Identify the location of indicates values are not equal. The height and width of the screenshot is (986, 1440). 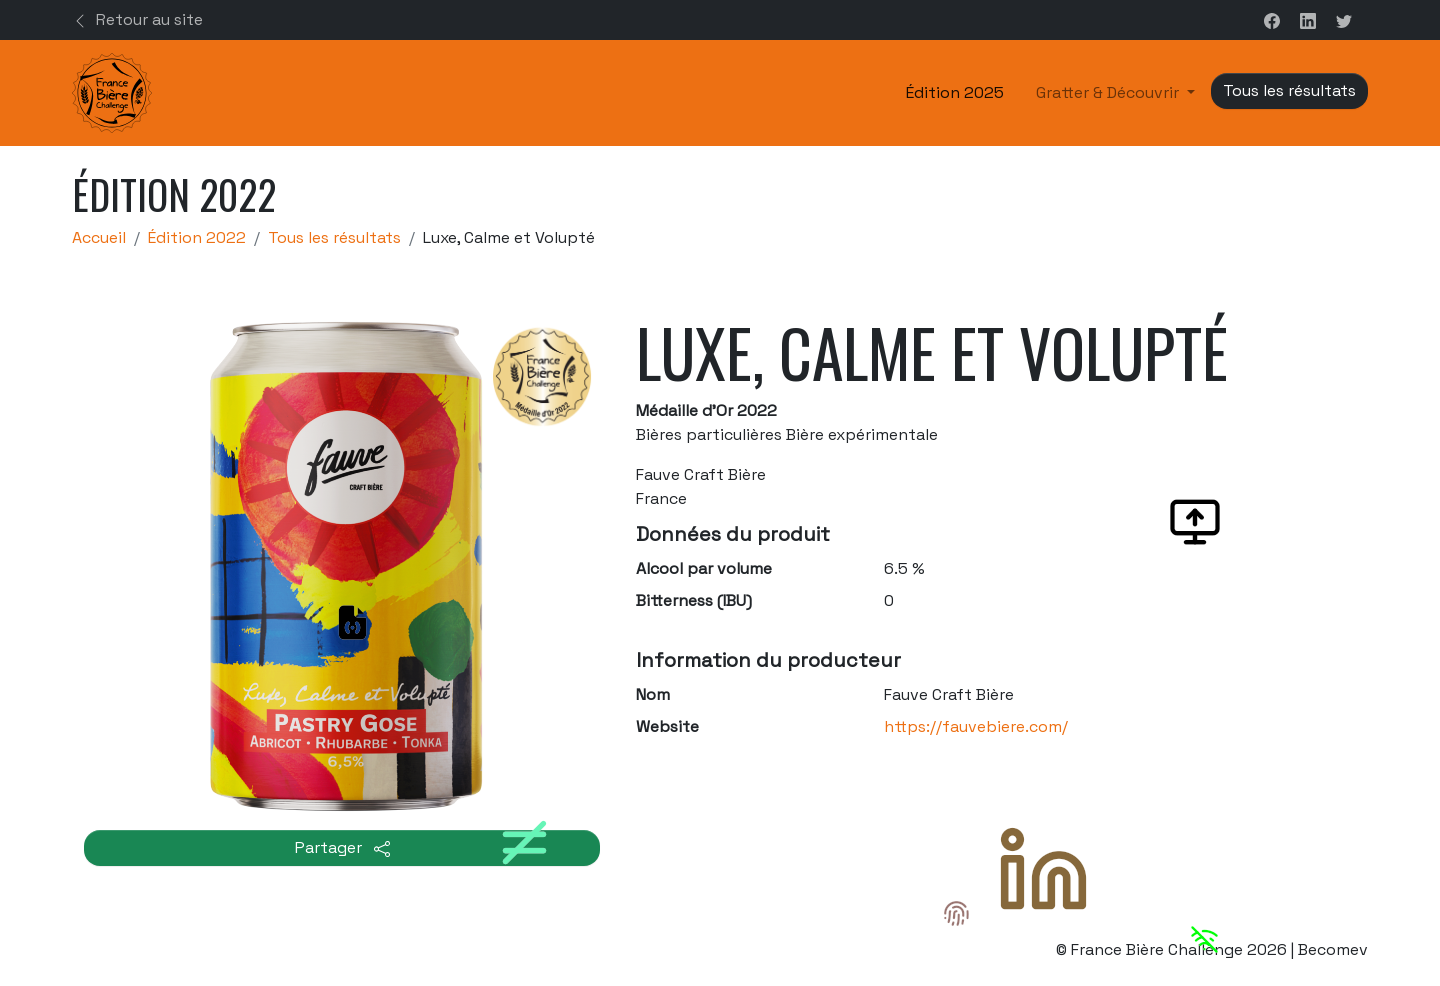
(524, 842).